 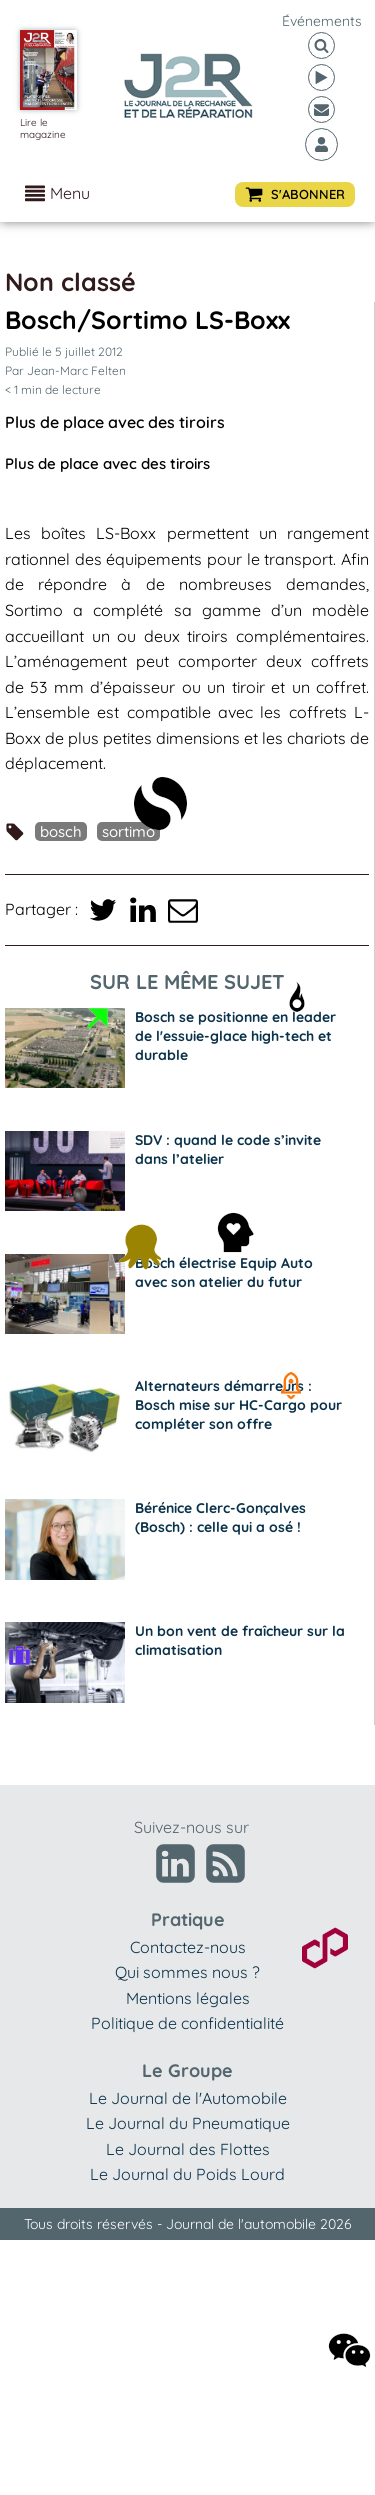 What do you see at coordinates (291, 1385) in the screenshot?
I see `launch or deploy an application` at bounding box center [291, 1385].